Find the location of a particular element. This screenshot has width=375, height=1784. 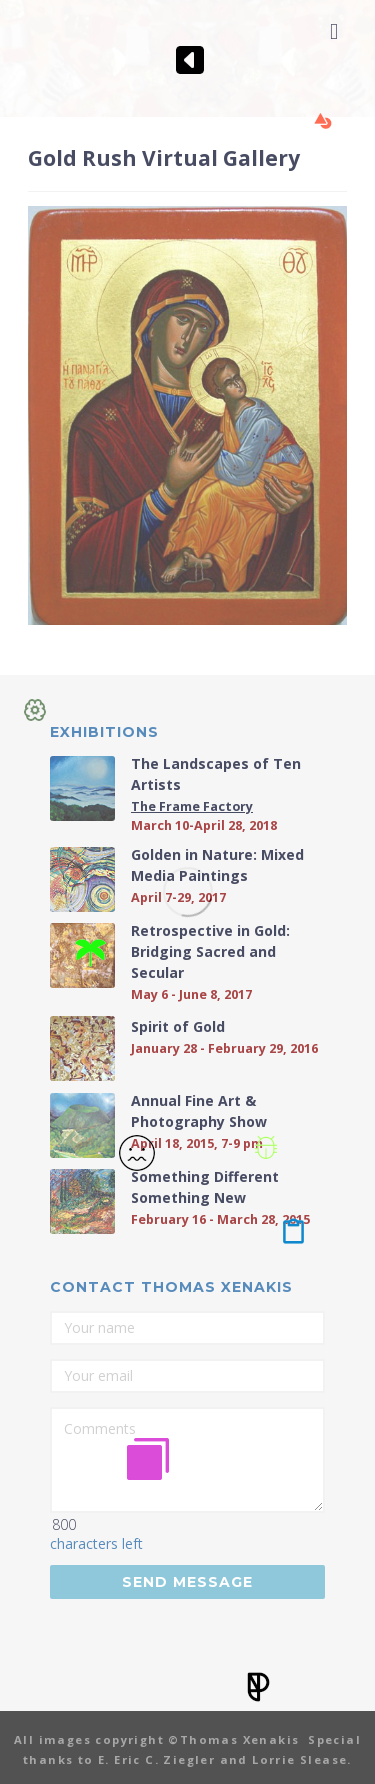

navigate to the previous item or screen is located at coordinates (190, 60).